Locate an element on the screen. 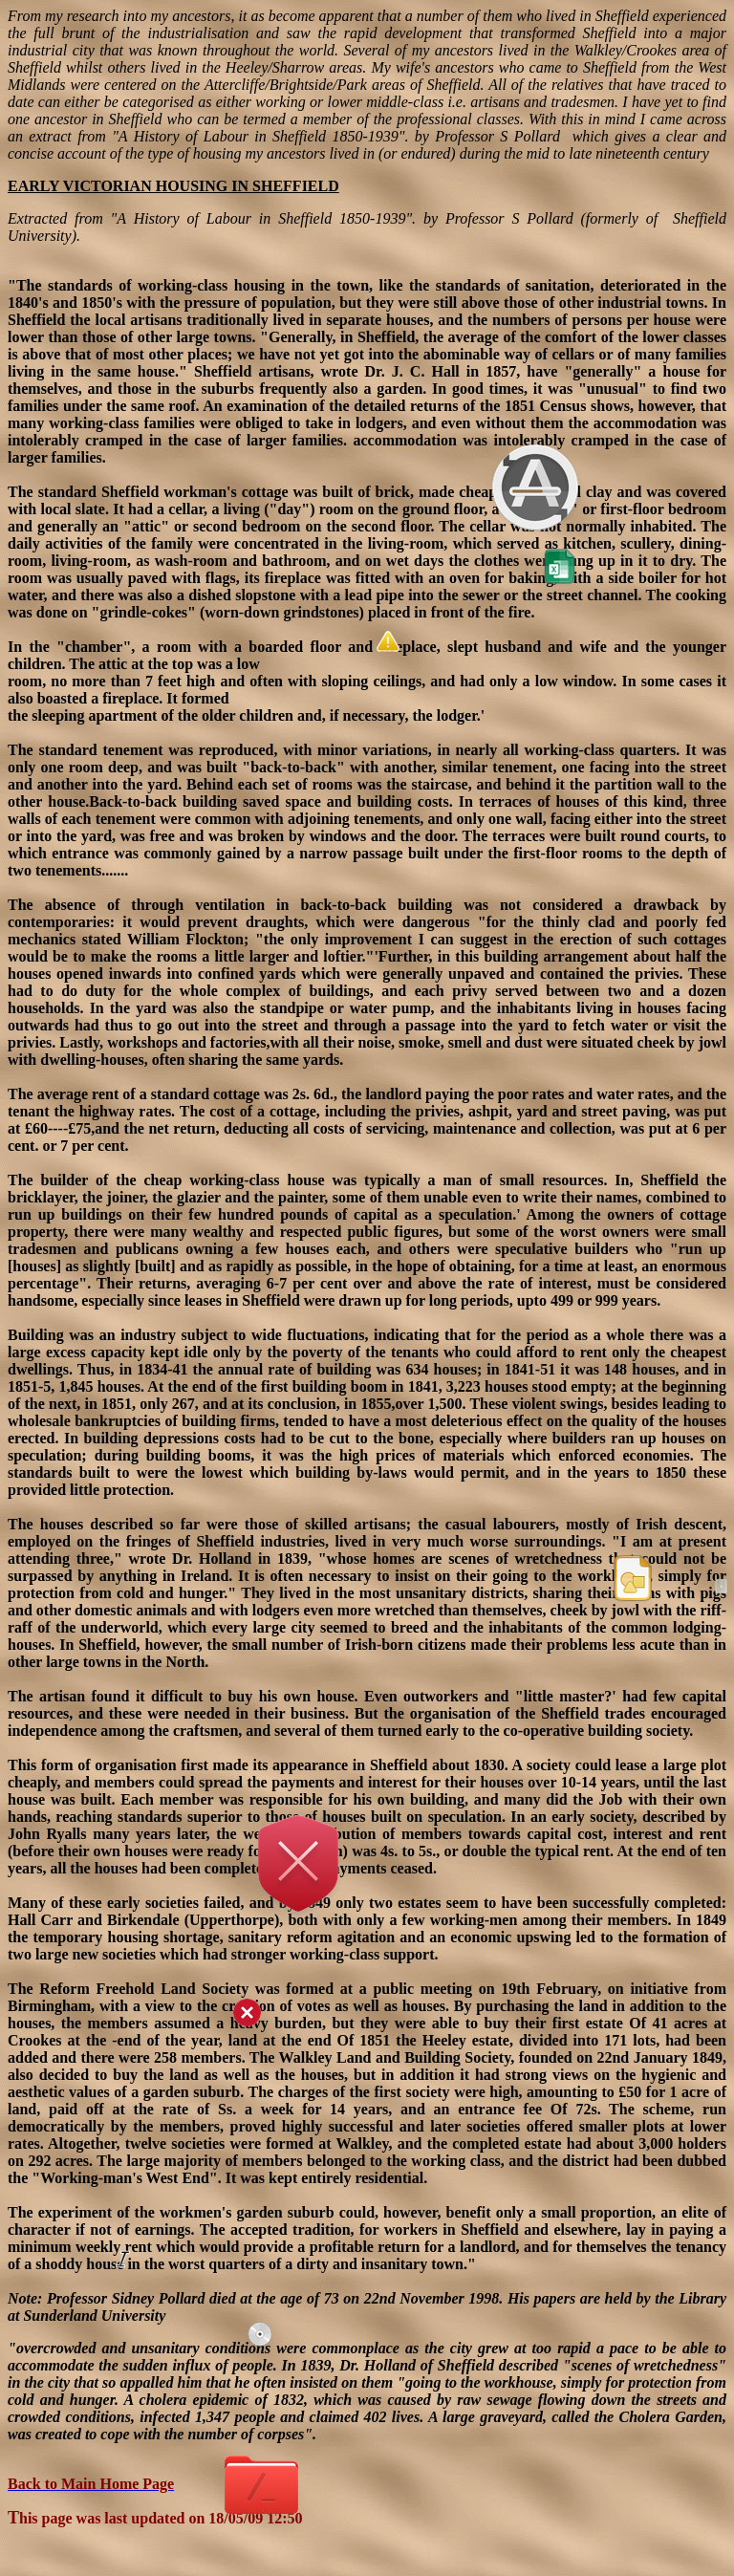  indicates low or weak security status is located at coordinates (298, 1867).